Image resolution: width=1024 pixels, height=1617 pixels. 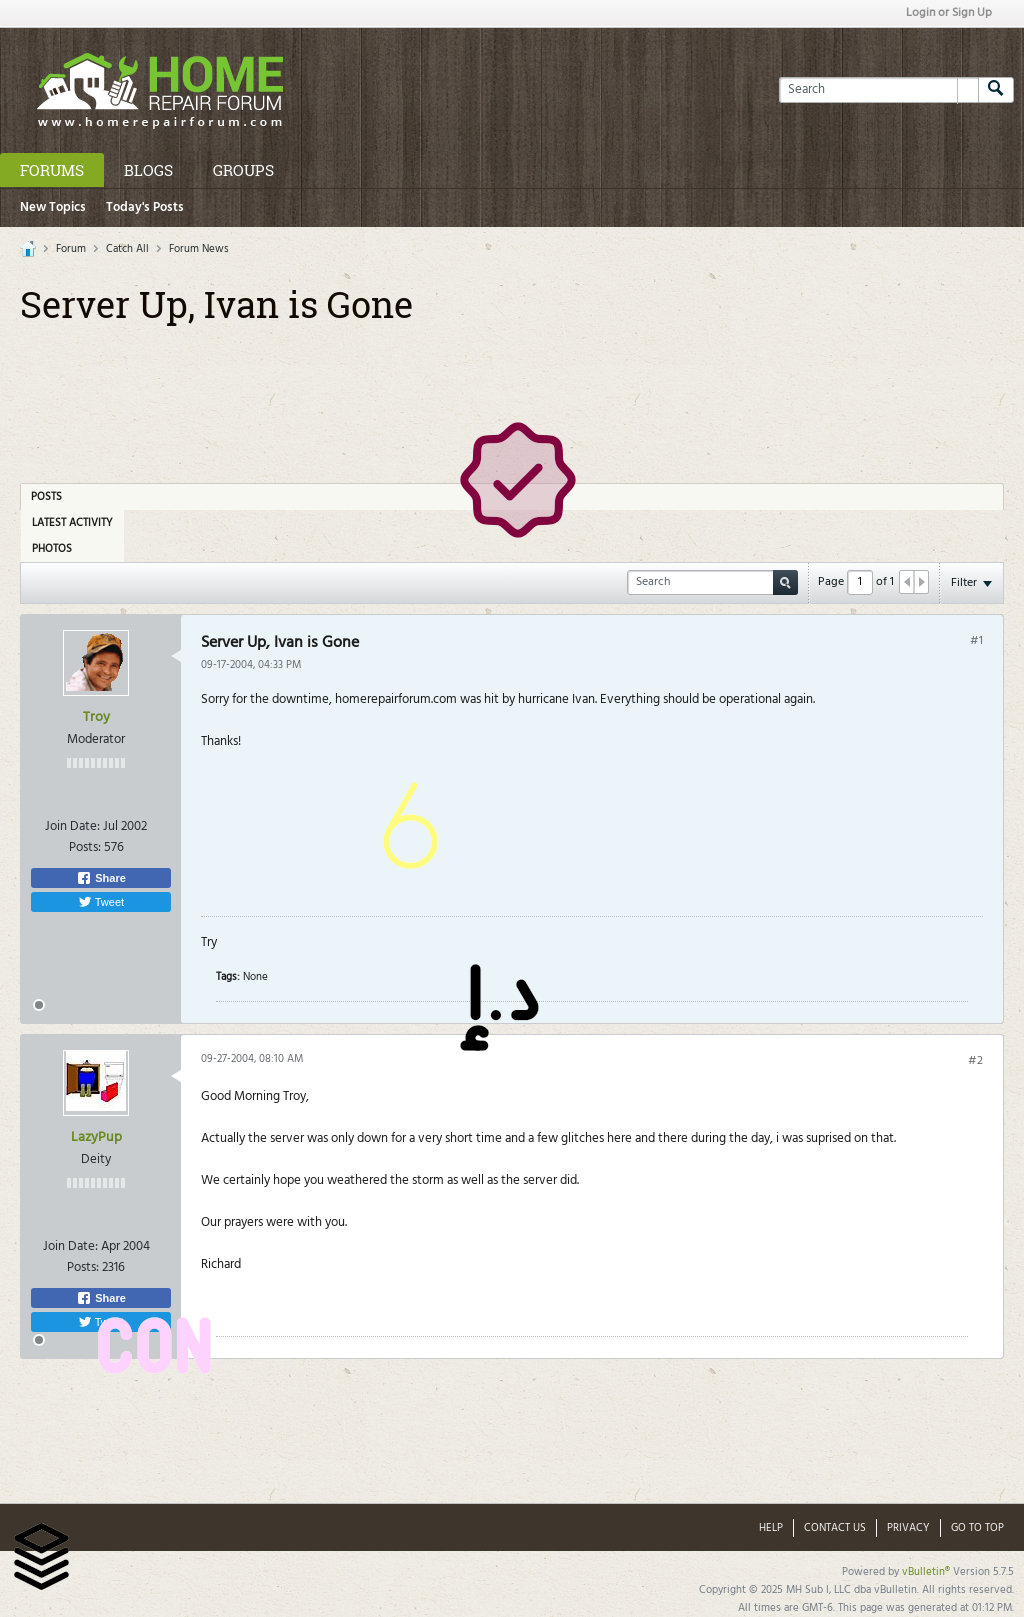 What do you see at coordinates (518, 480) in the screenshot?
I see `indicates verified or authenticated status` at bounding box center [518, 480].